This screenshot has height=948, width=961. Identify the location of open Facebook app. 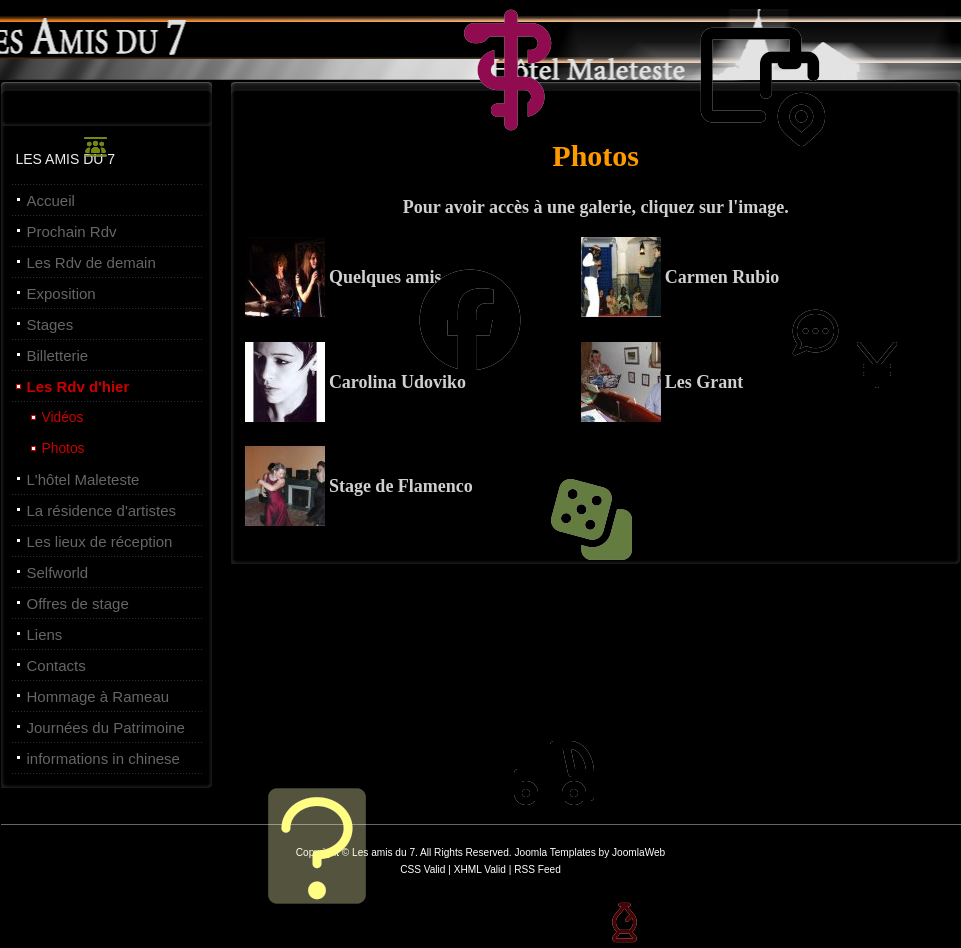
(470, 320).